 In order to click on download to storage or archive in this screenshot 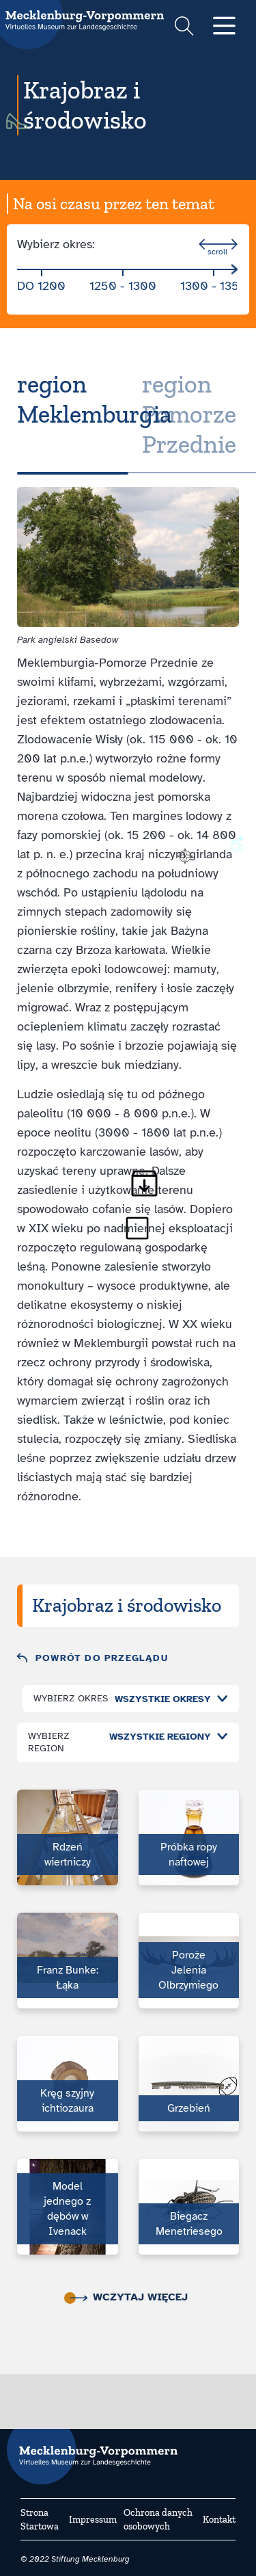, I will do `click(144, 1183)`.